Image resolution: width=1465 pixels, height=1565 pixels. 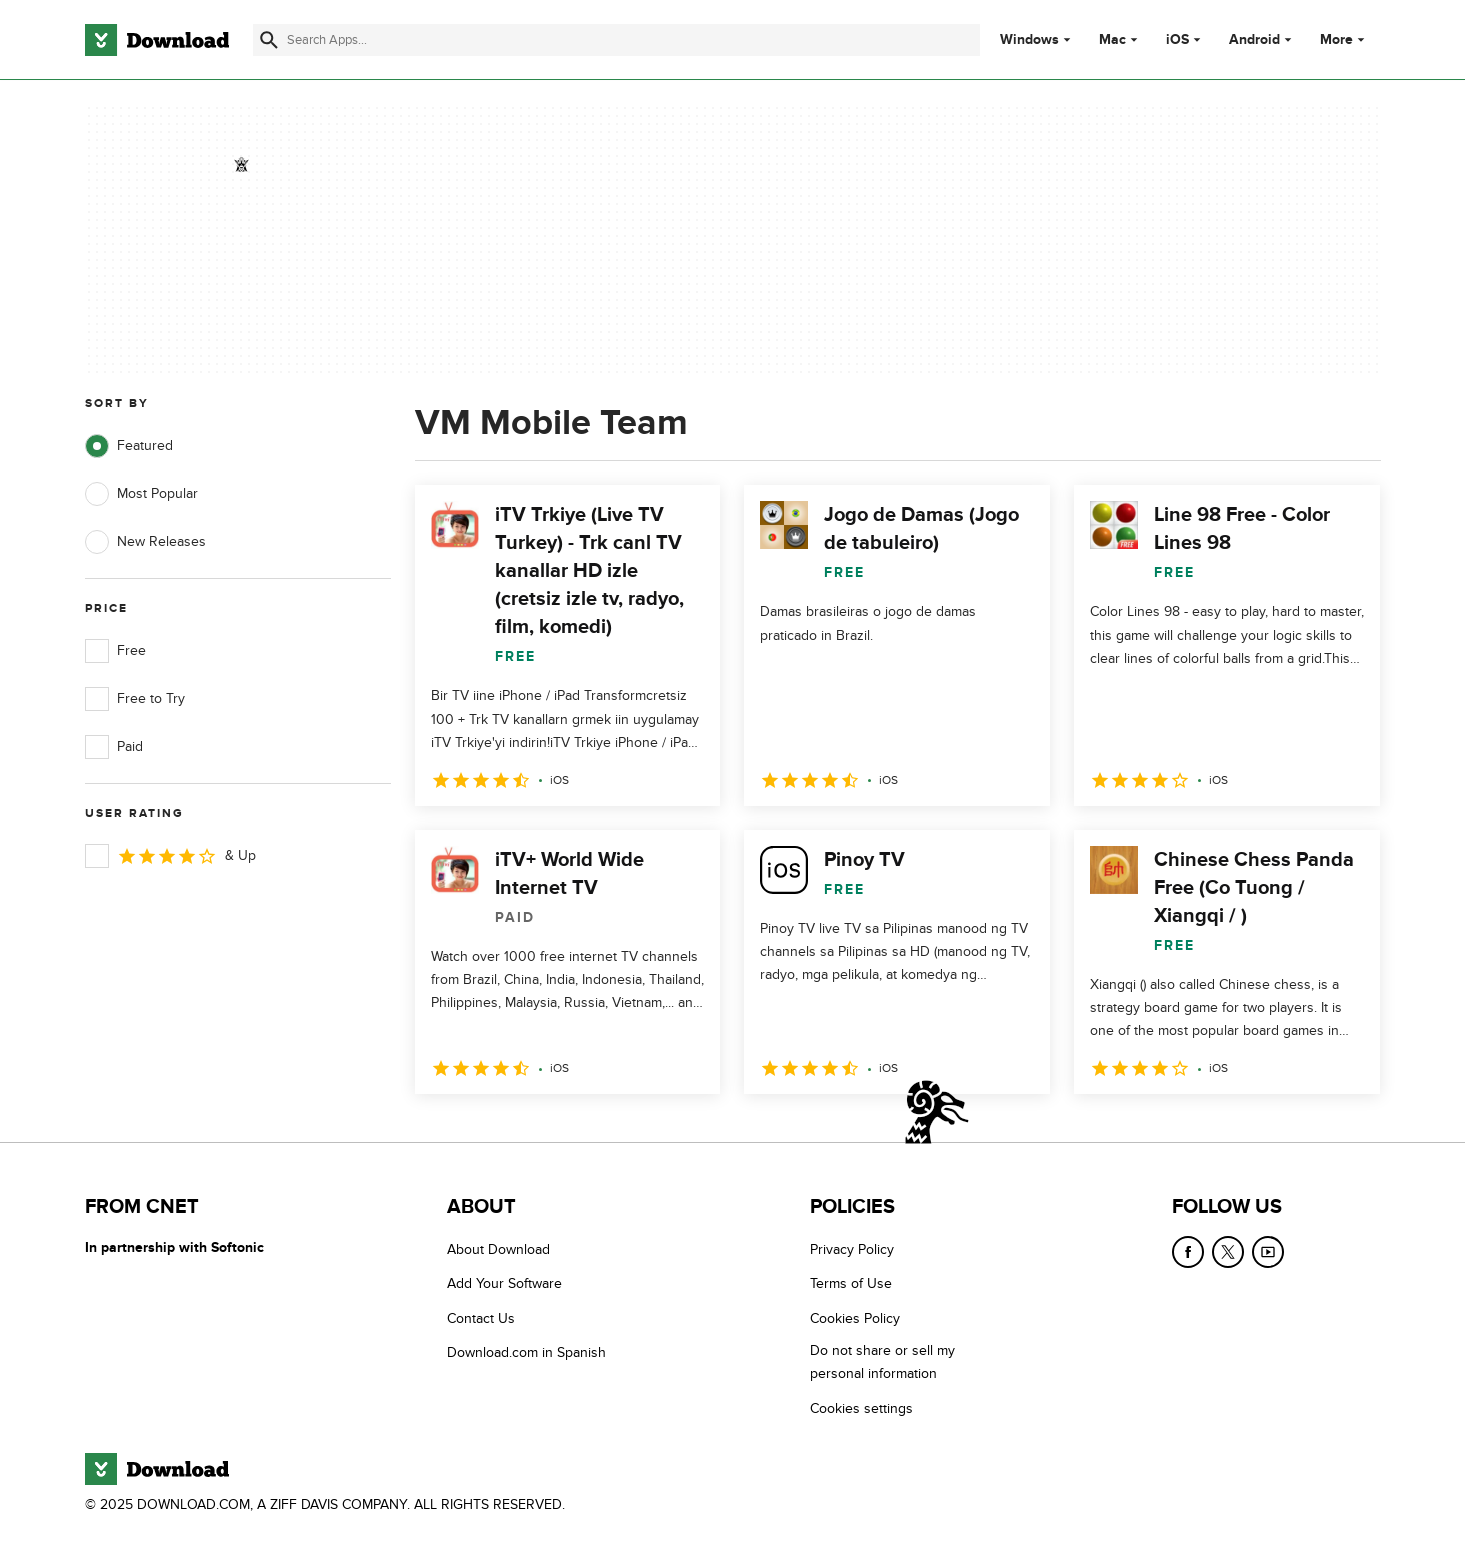 I want to click on select female elf character, so click(x=241, y=164).